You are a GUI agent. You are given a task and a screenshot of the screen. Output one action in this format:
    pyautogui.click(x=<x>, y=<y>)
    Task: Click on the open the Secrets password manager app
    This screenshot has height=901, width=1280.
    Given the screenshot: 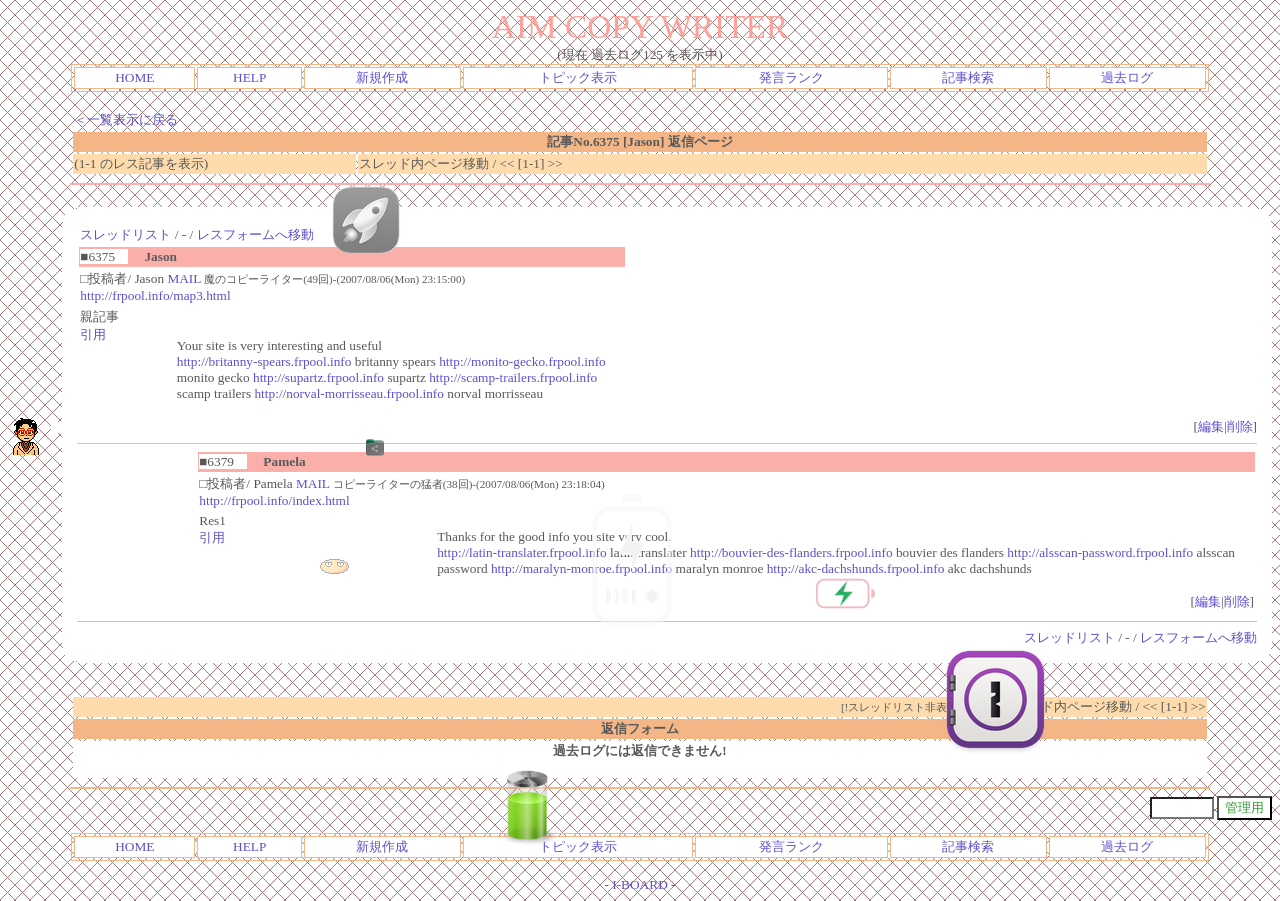 What is the action you would take?
    pyautogui.click(x=995, y=699)
    